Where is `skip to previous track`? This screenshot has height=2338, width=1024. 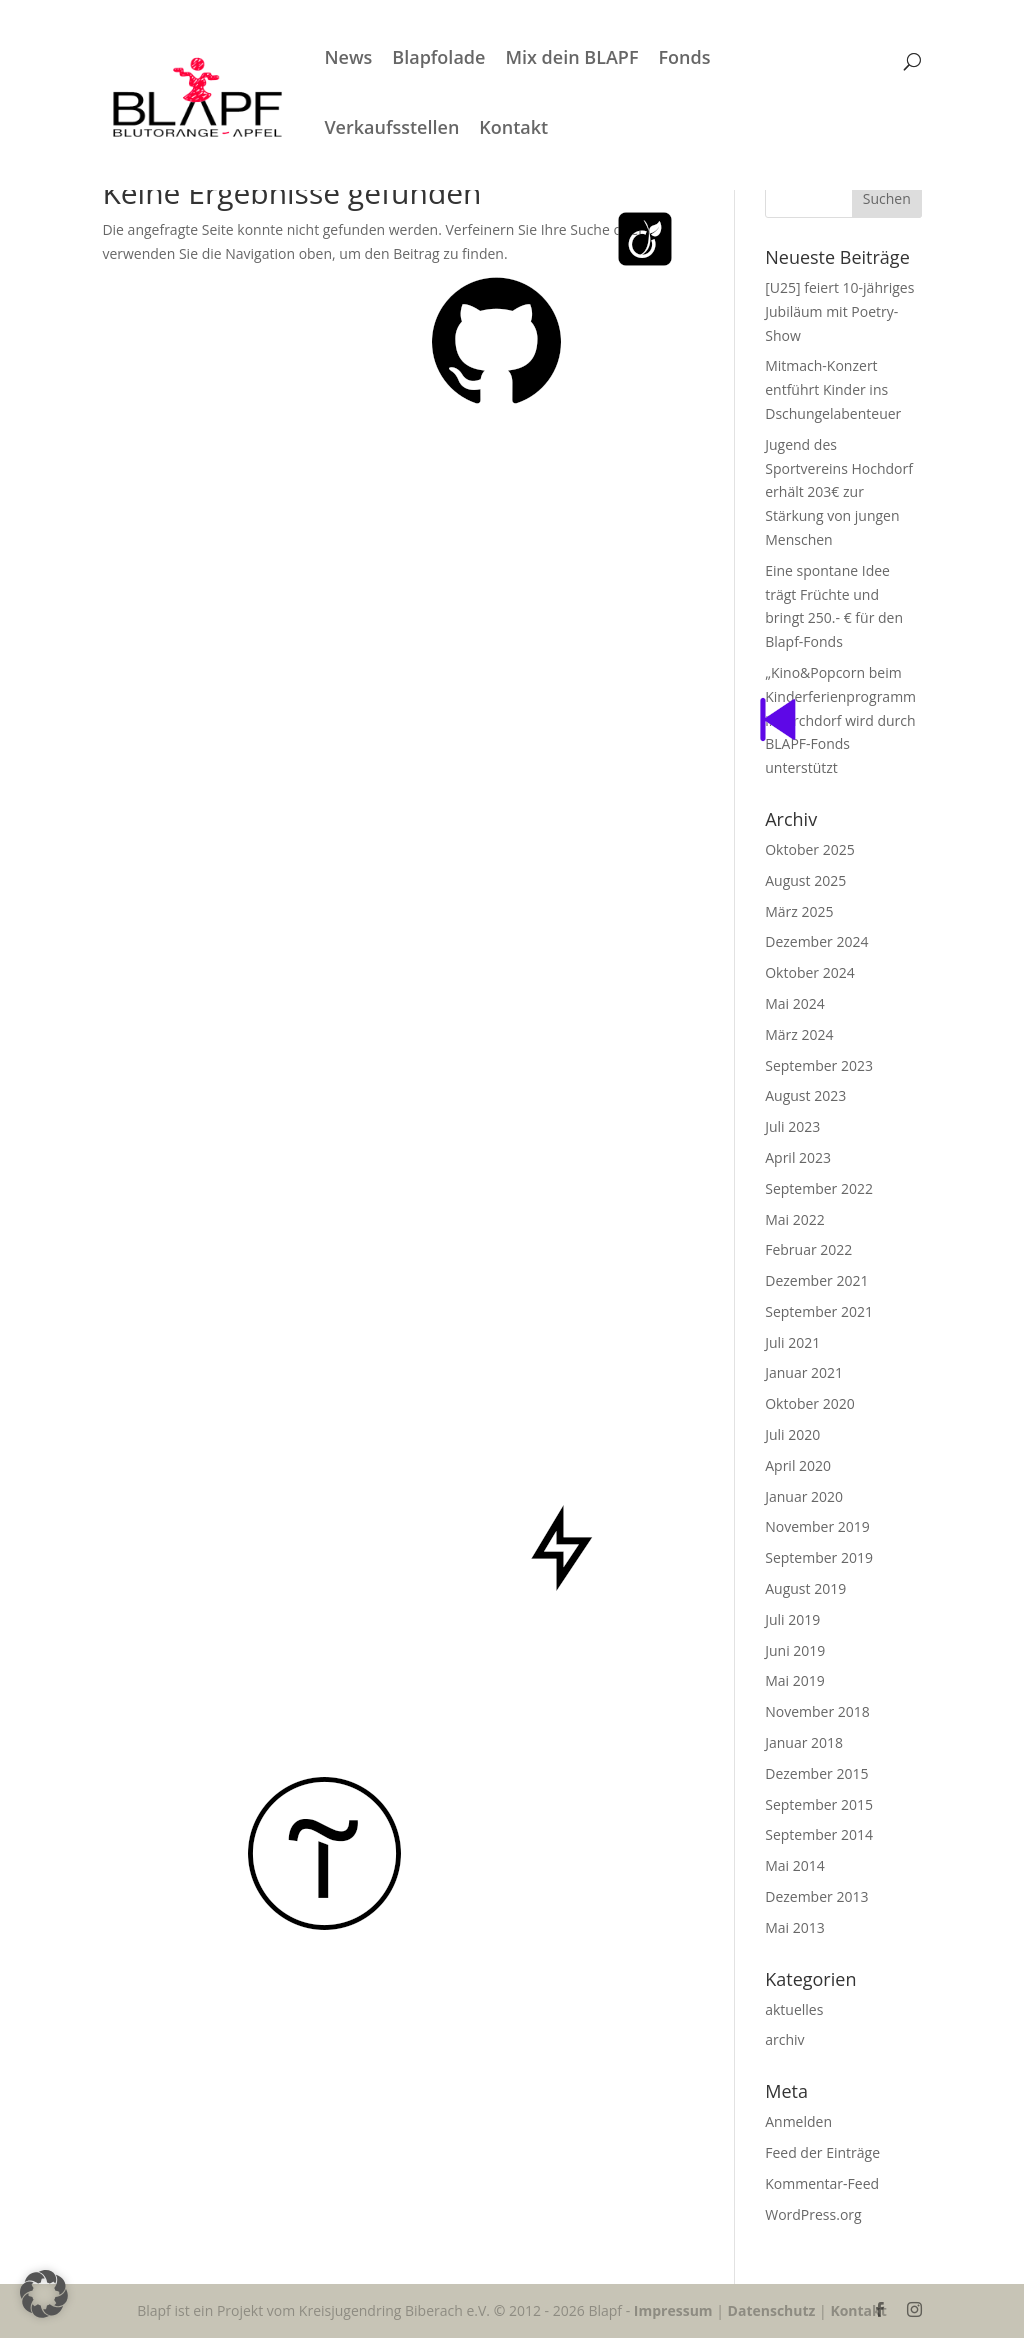
skip to previous track is located at coordinates (776, 719).